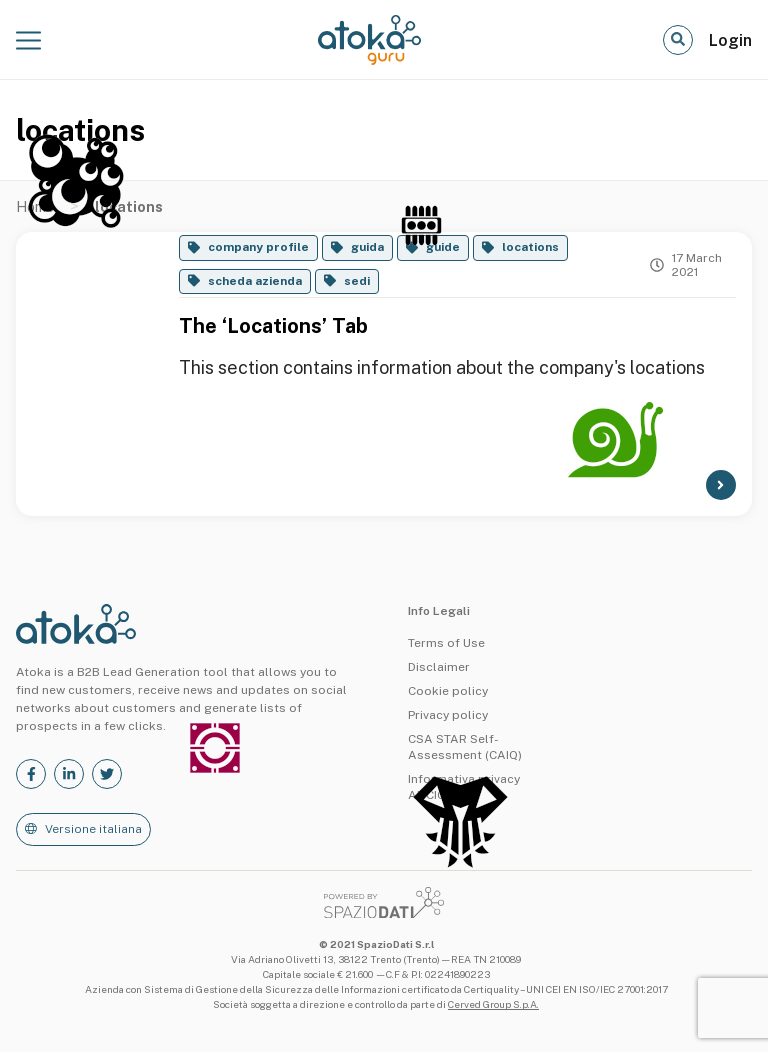  What do you see at coordinates (75, 182) in the screenshot?
I see `indicates foam or bubbles effect in game` at bounding box center [75, 182].